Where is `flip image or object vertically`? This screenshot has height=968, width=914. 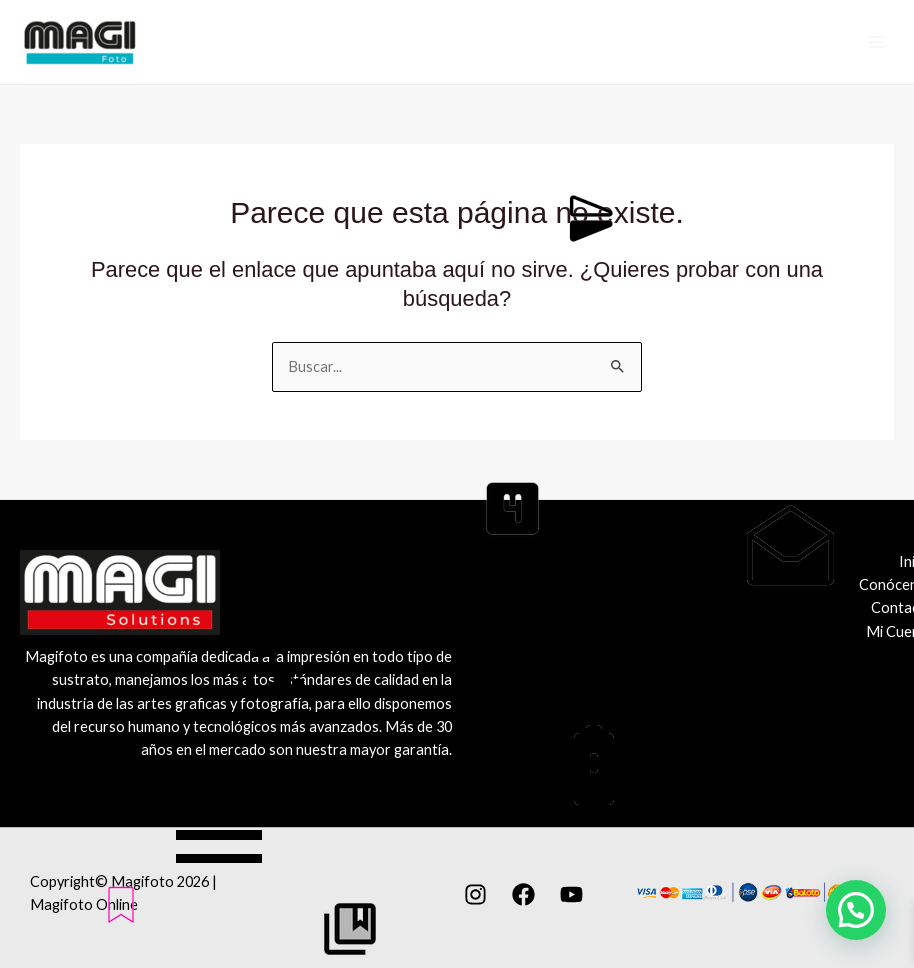
flip image or object vertically is located at coordinates (589, 218).